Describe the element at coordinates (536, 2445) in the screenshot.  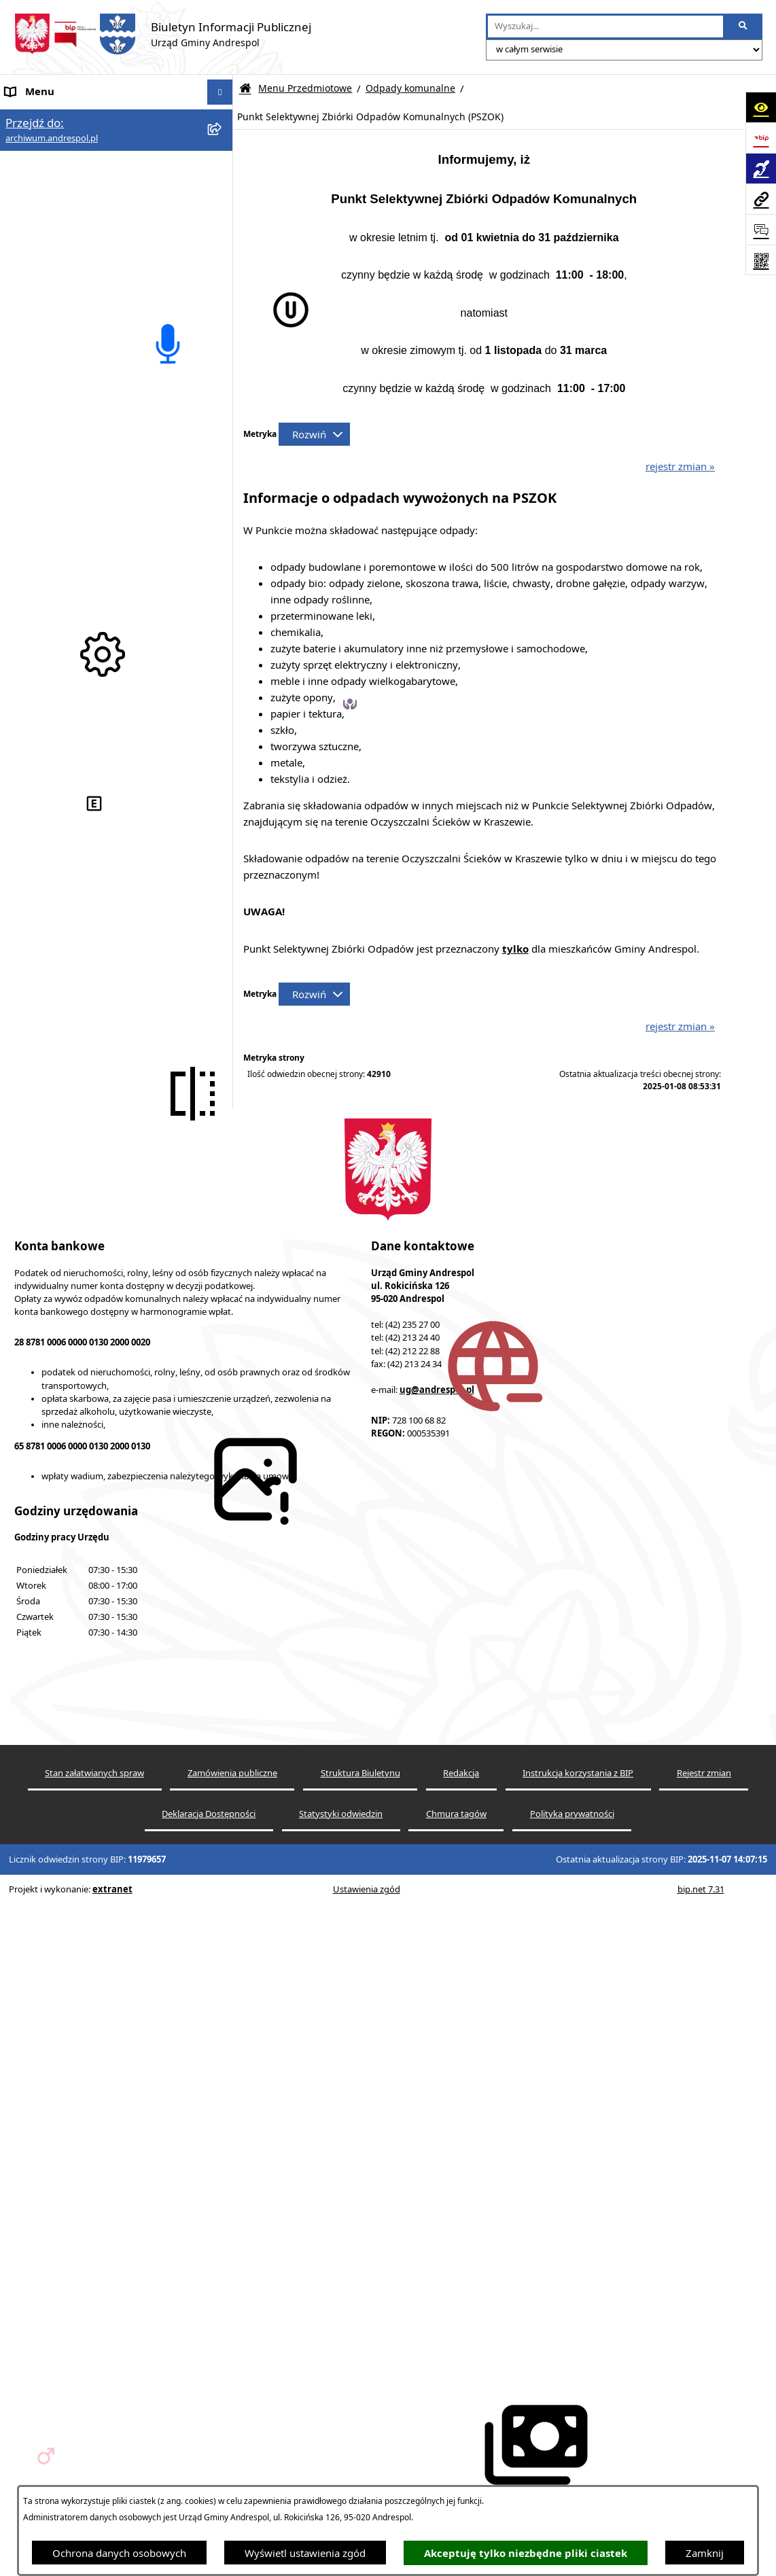
I see `view payment or billing information` at that location.